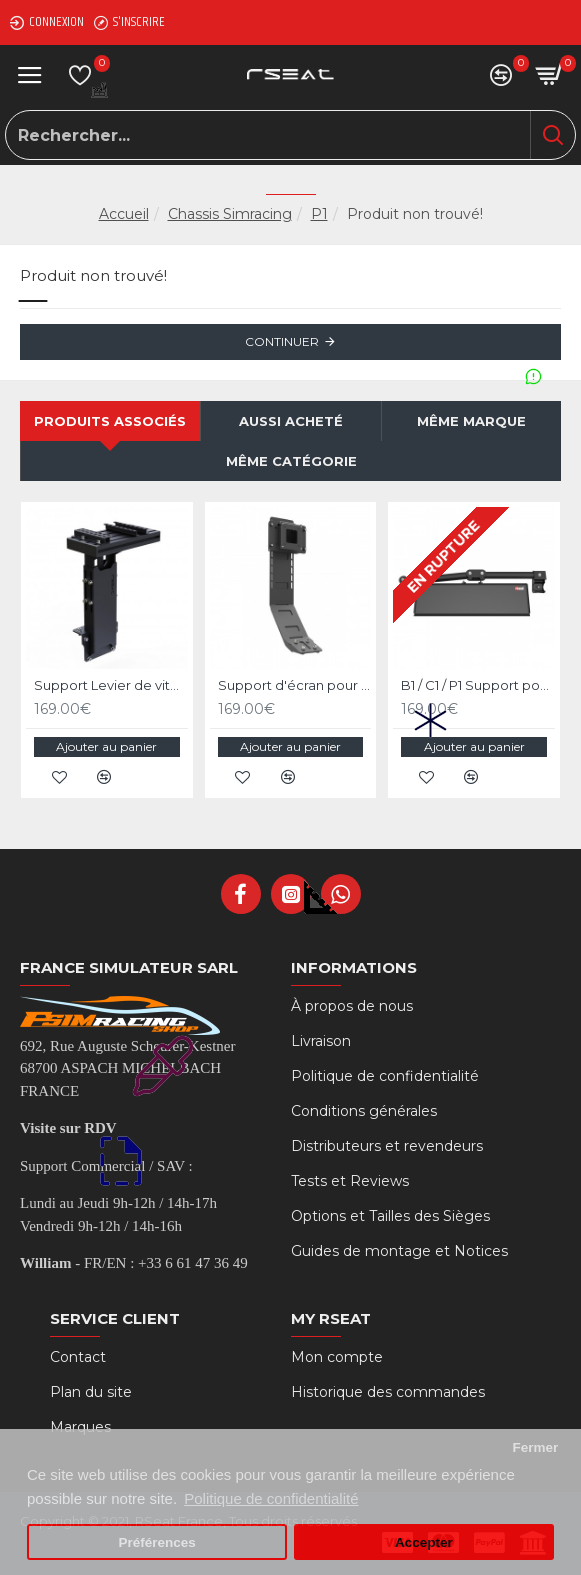  I want to click on message with a warning or alert, so click(533, 376).